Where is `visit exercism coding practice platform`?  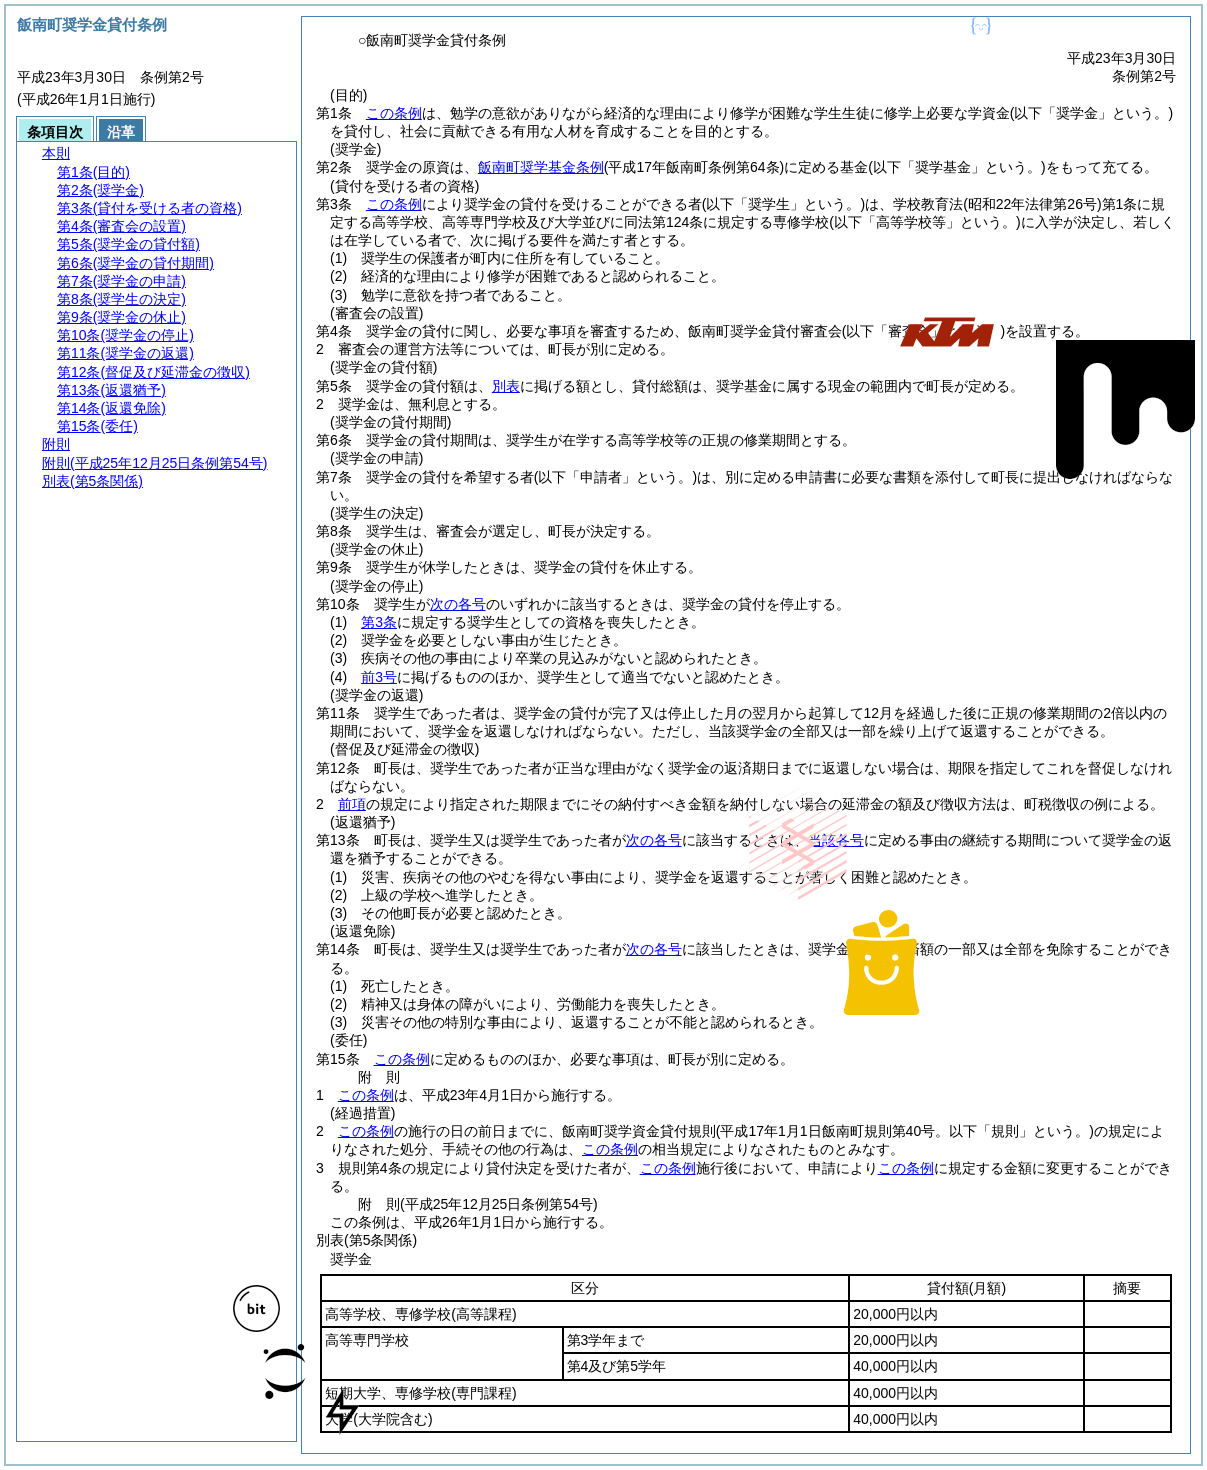 visit exercism coding practice platform is located at coordinates (981, 26).